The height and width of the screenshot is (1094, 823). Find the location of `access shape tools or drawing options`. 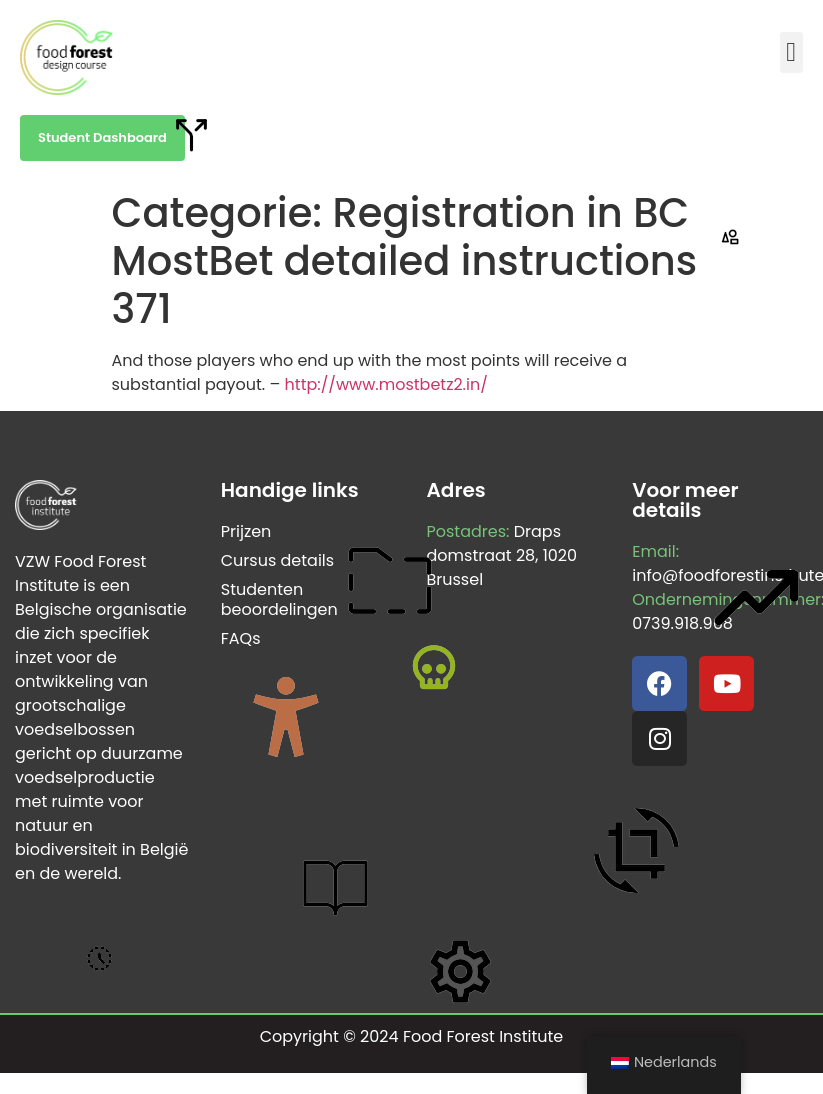

access shape tools or drawing options is located at coordinates (730, 237).